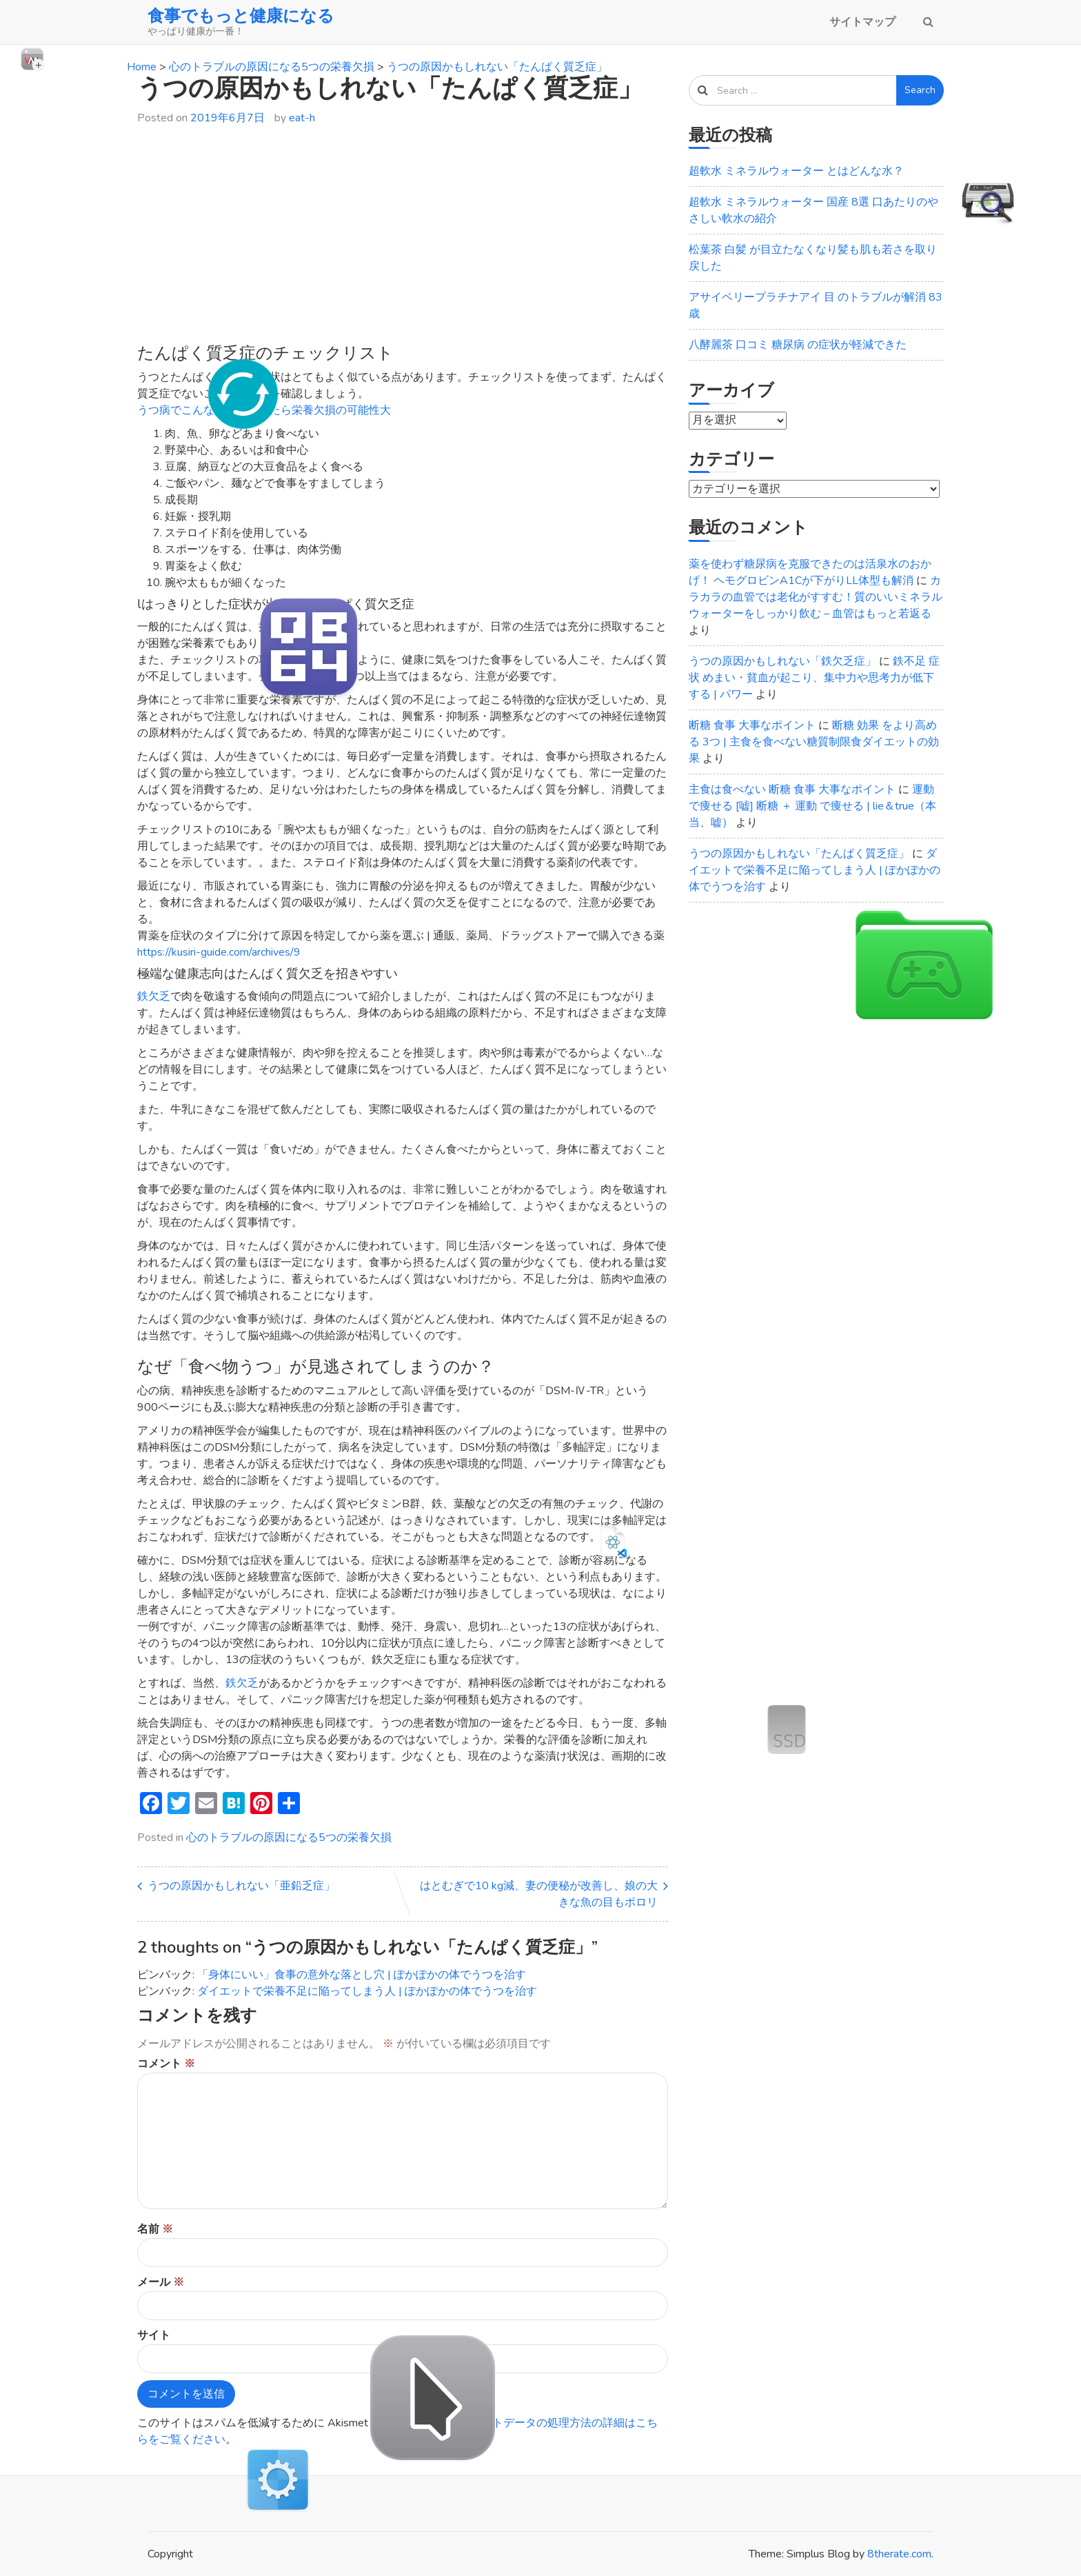 The height and width of the screenshot is (2576, 1081). I want to click on preview document before printing, so click(988, 199).